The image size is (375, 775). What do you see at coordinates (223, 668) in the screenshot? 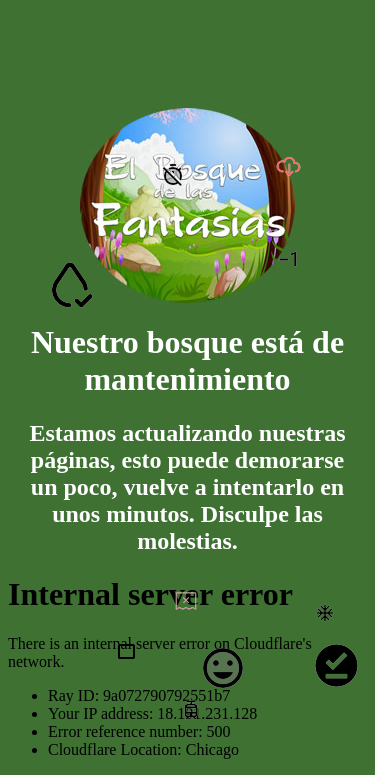
I see `insert an emoji or emoticon` at bounding box center [223, 668].